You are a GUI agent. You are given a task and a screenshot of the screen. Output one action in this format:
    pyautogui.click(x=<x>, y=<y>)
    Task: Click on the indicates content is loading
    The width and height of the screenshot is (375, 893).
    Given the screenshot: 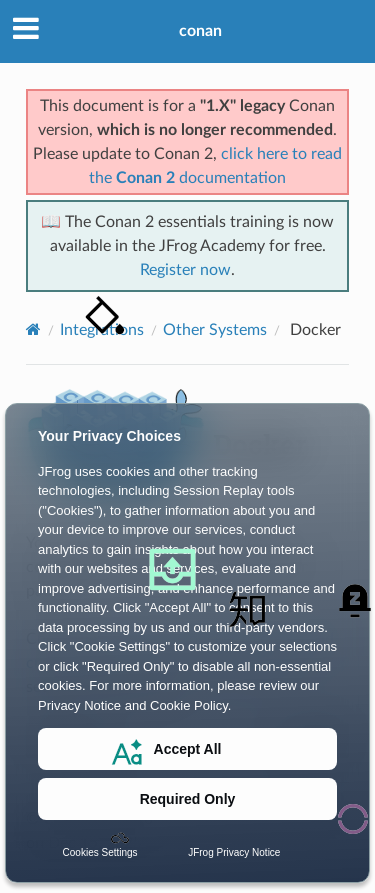 What is the action you would take?
    pyautogui.click(x=353, y=819)
    